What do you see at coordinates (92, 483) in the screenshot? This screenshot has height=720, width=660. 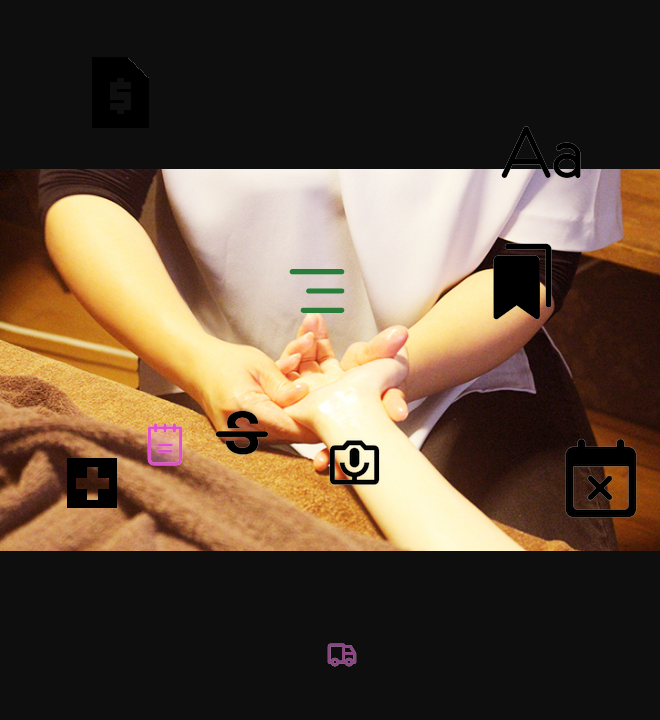 I see `find nearby hospitals or medical facilities` at bounding box center [92, 483].